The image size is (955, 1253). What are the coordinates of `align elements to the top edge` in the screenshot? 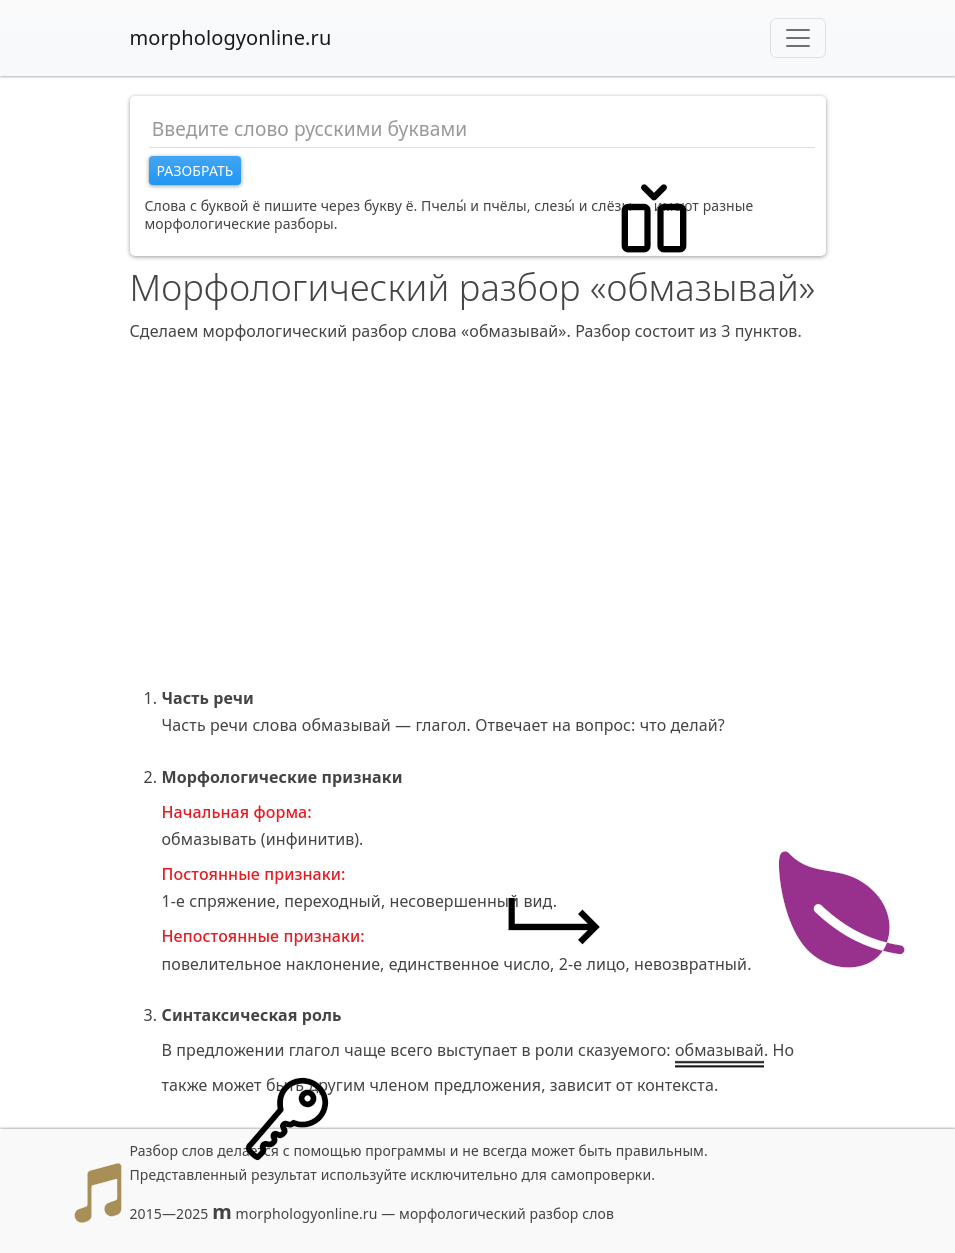 It's located at (654, 220).